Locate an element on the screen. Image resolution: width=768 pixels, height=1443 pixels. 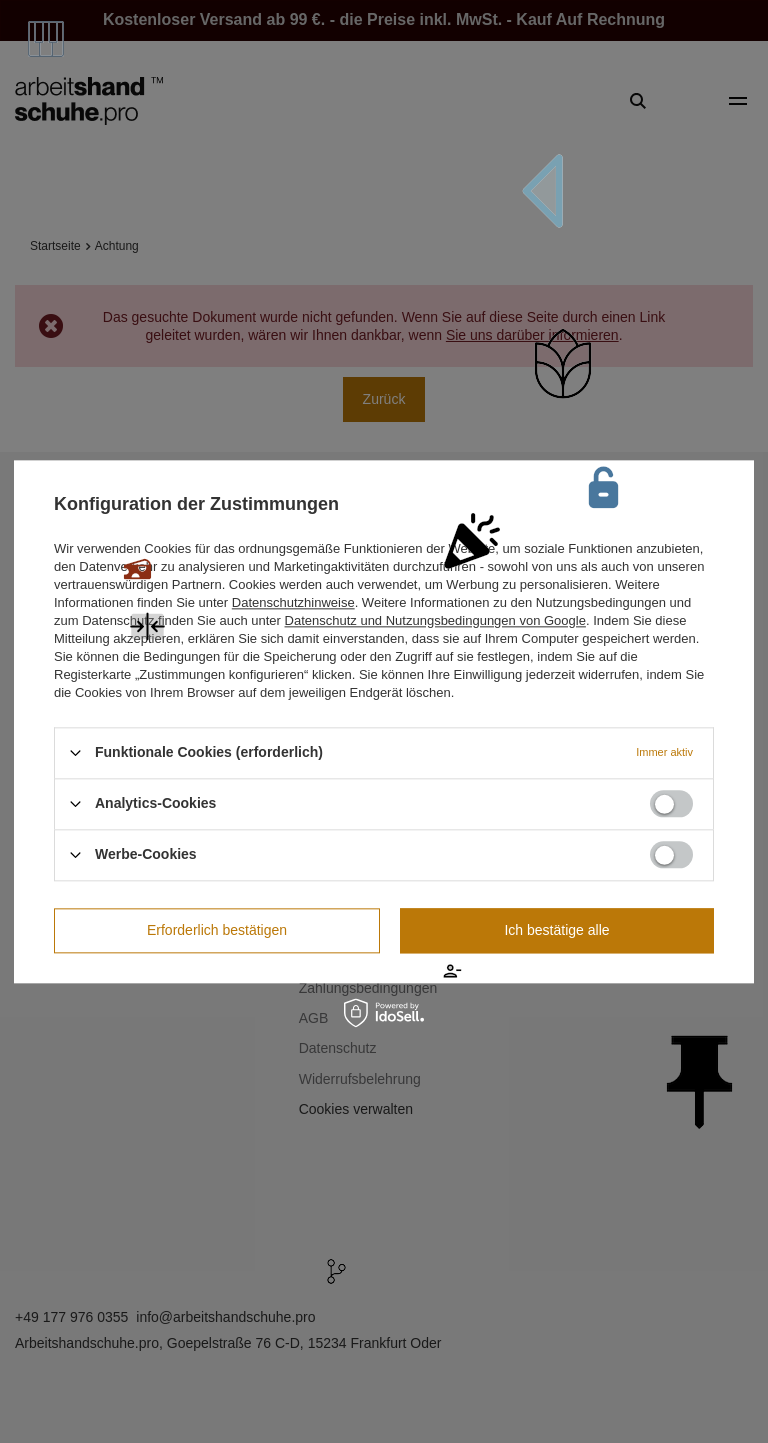
remove a contact or friend is located at coordinates (452, 971).